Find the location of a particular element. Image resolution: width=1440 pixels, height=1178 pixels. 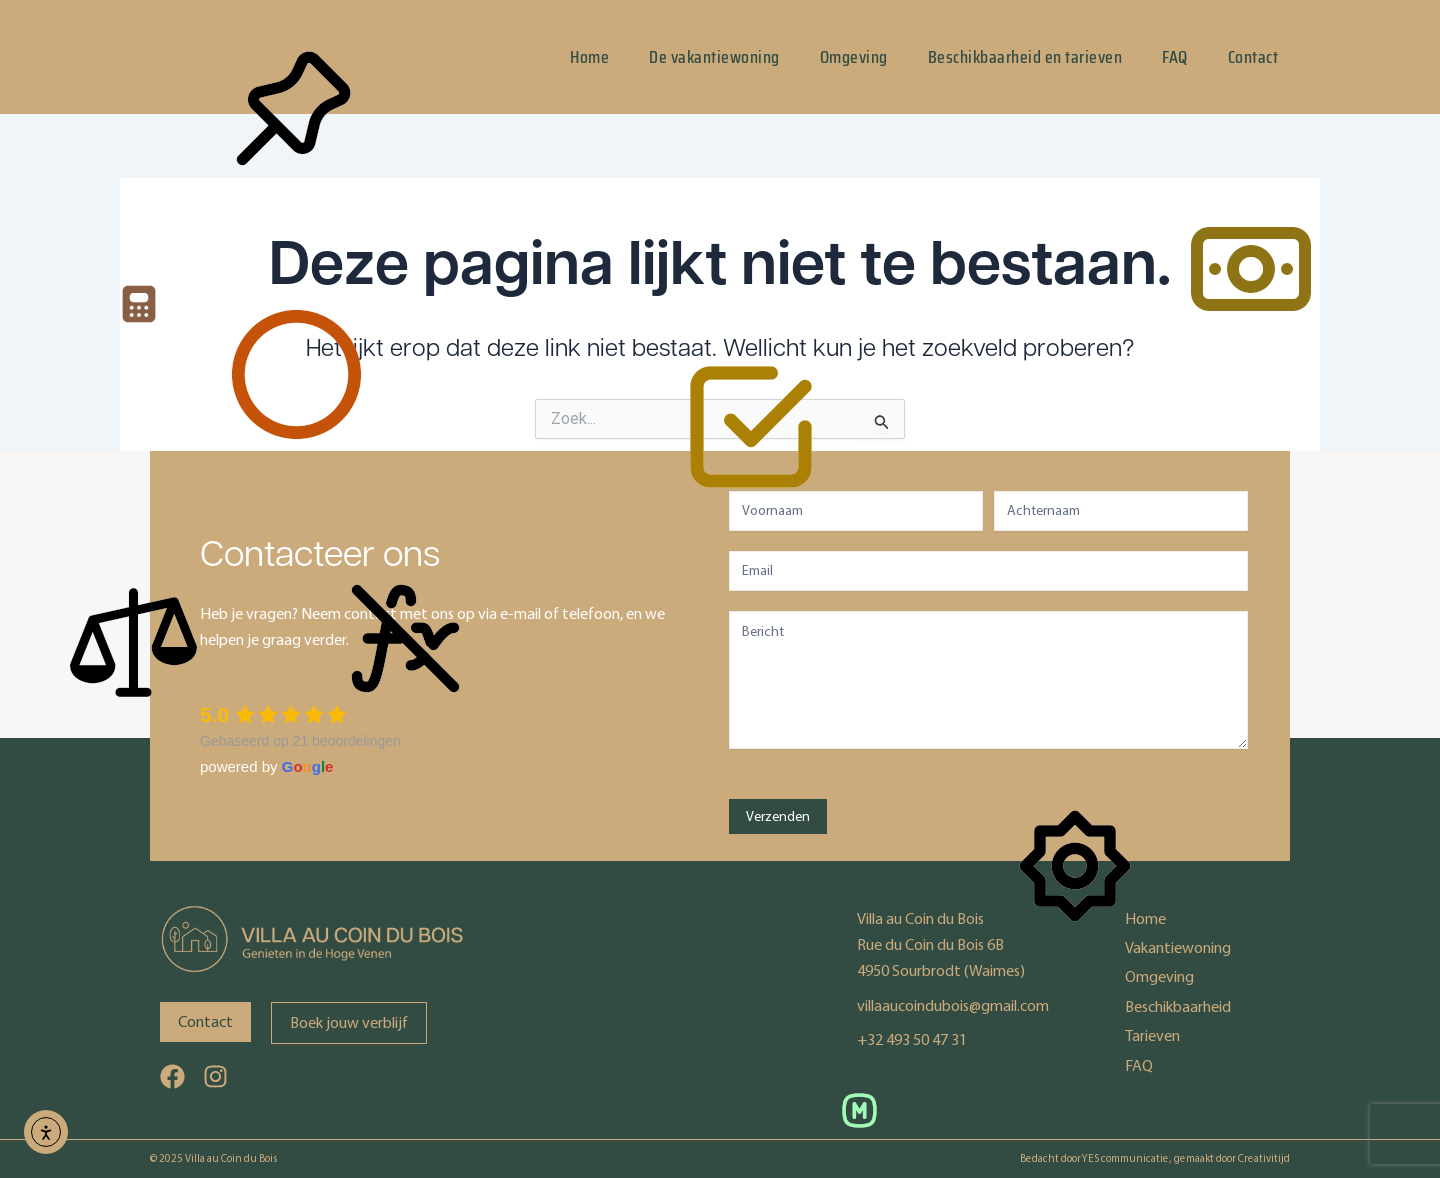

disable math function or formula mode is located at coordinates (405, 638).